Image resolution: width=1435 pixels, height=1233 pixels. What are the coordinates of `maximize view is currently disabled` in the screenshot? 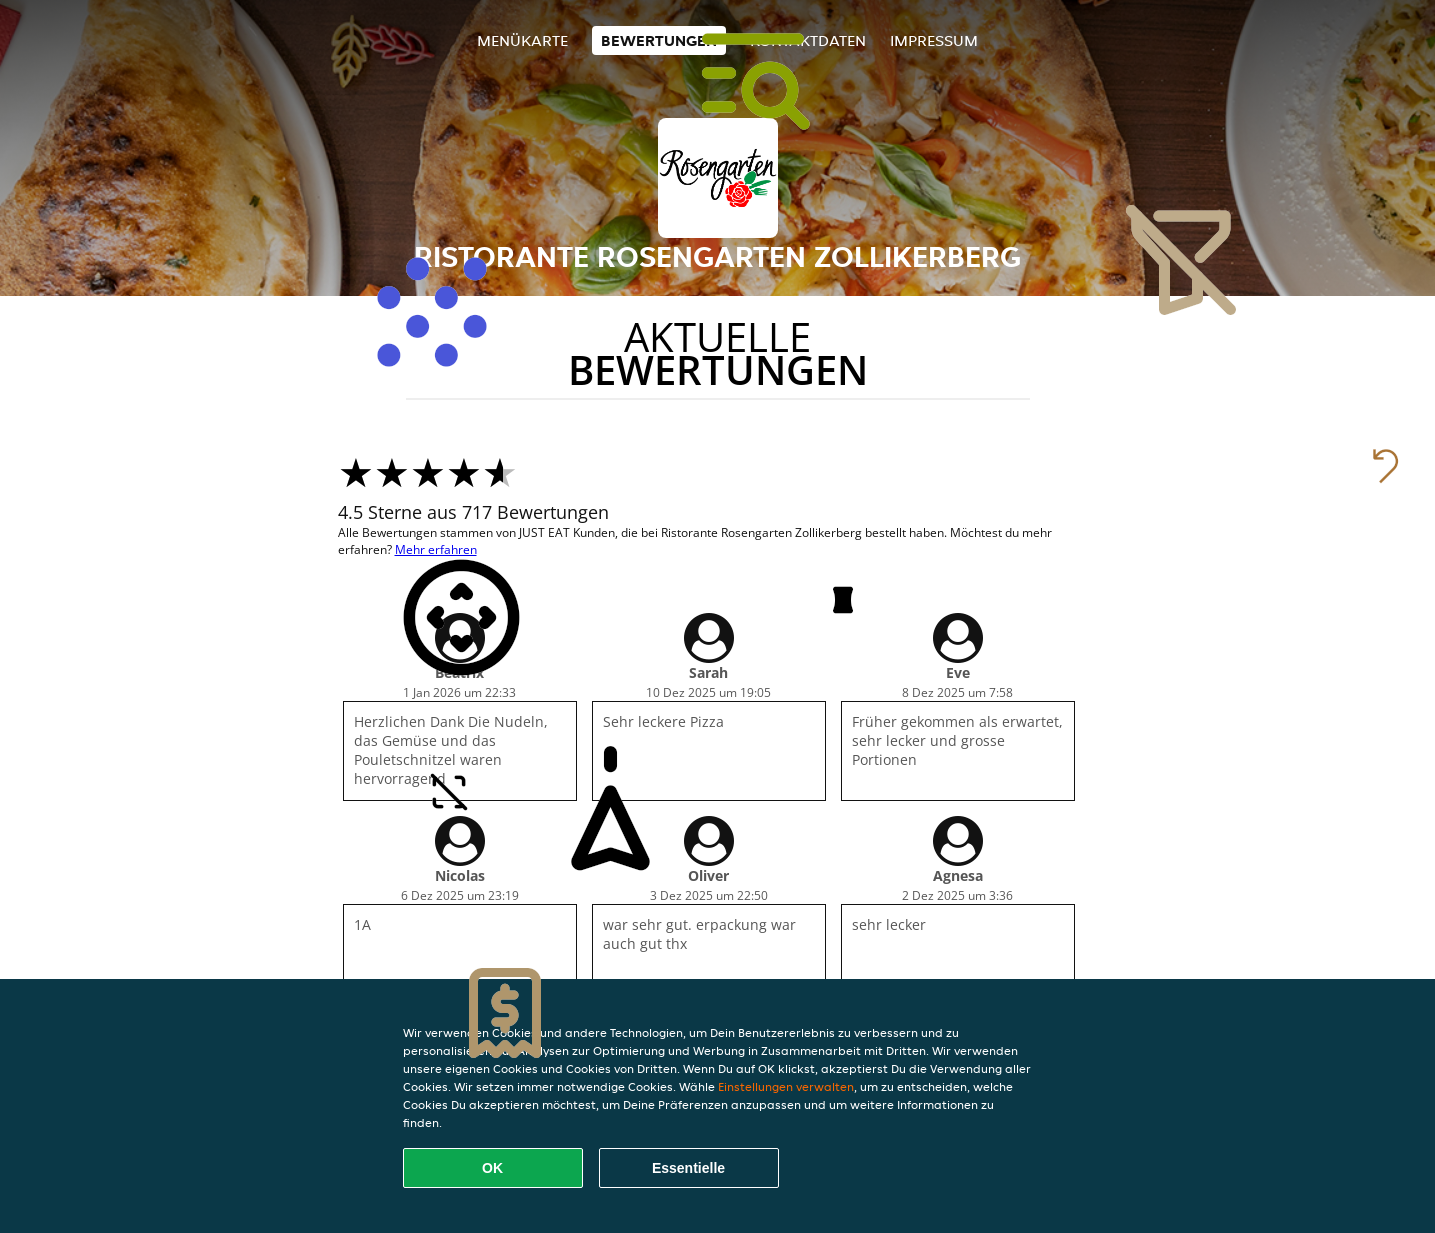 It's located at (449, 792).